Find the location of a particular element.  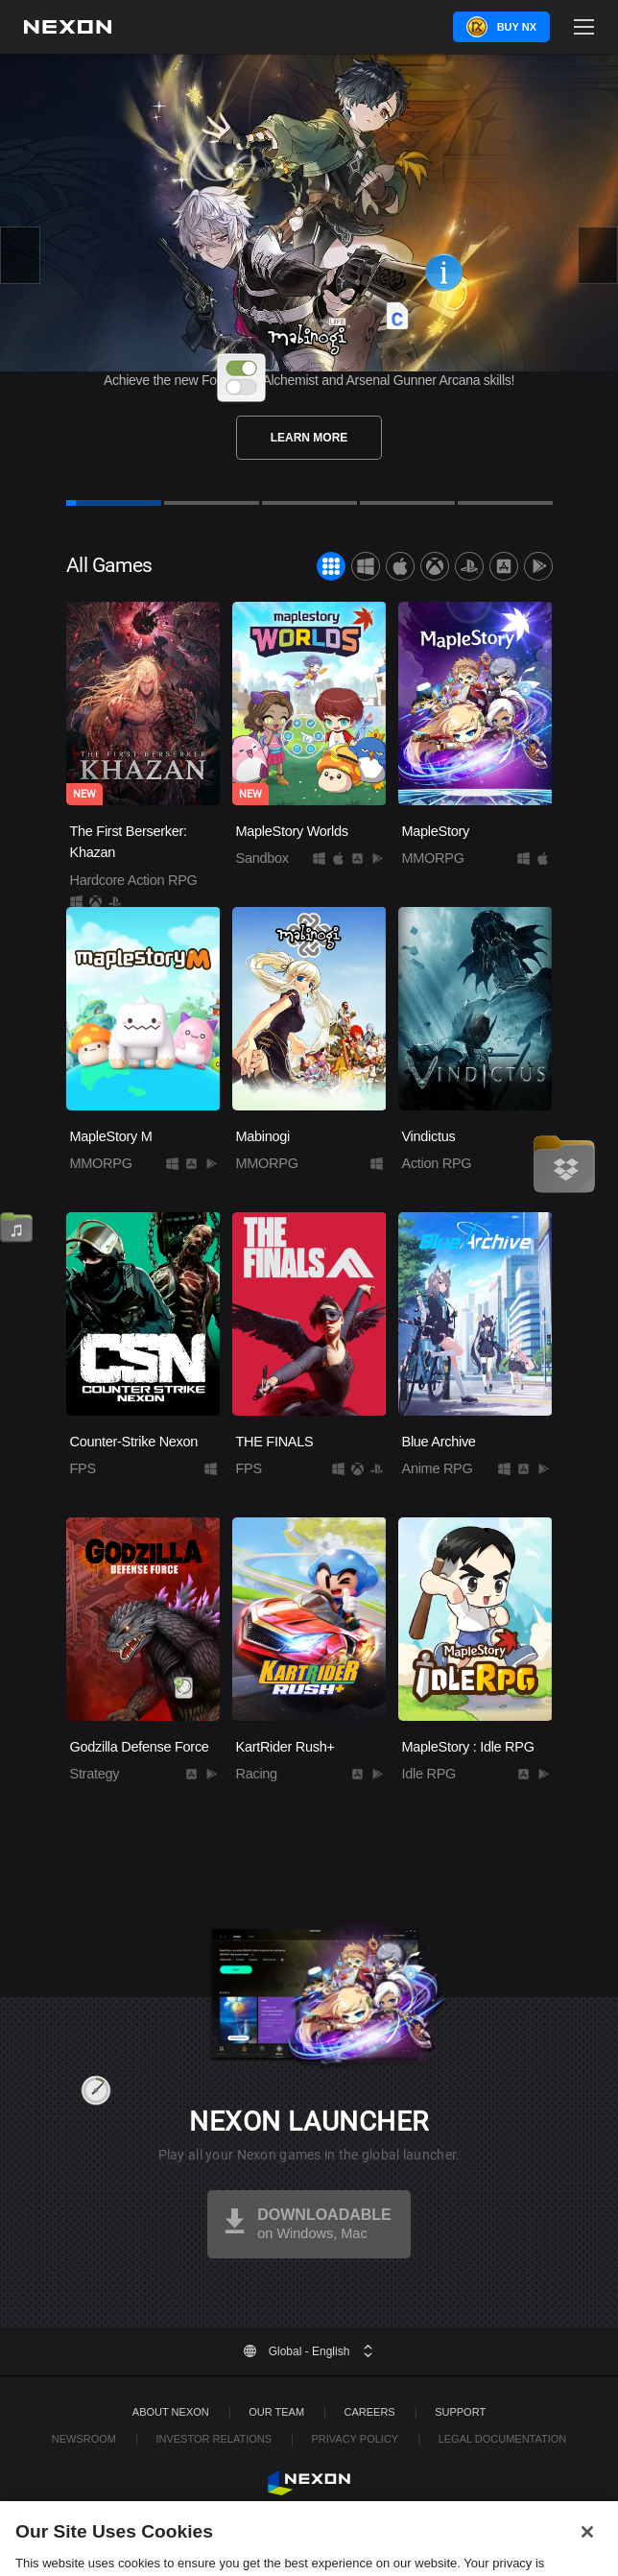

open your music folder is located at coordinates (16, 1227).